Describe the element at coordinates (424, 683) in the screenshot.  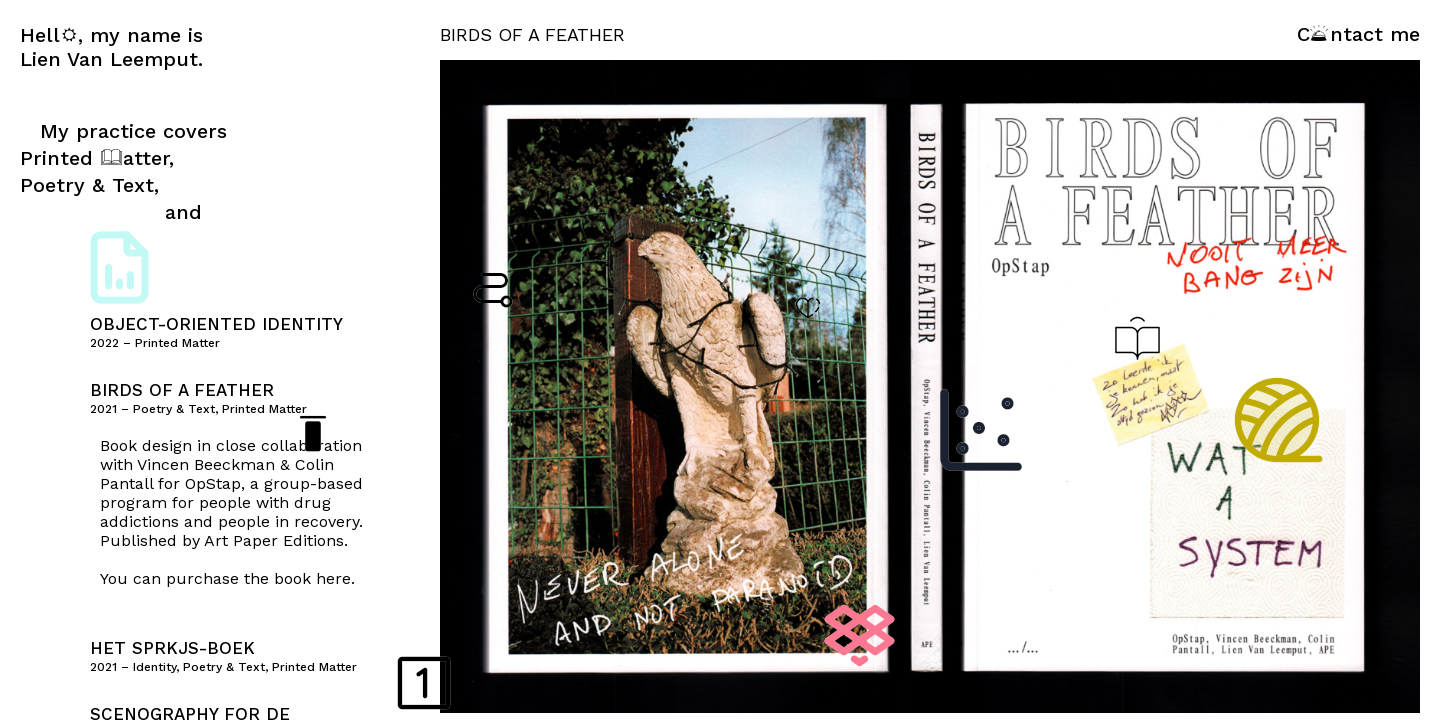
I see `indicates the first item or step in a sequence` at that location.